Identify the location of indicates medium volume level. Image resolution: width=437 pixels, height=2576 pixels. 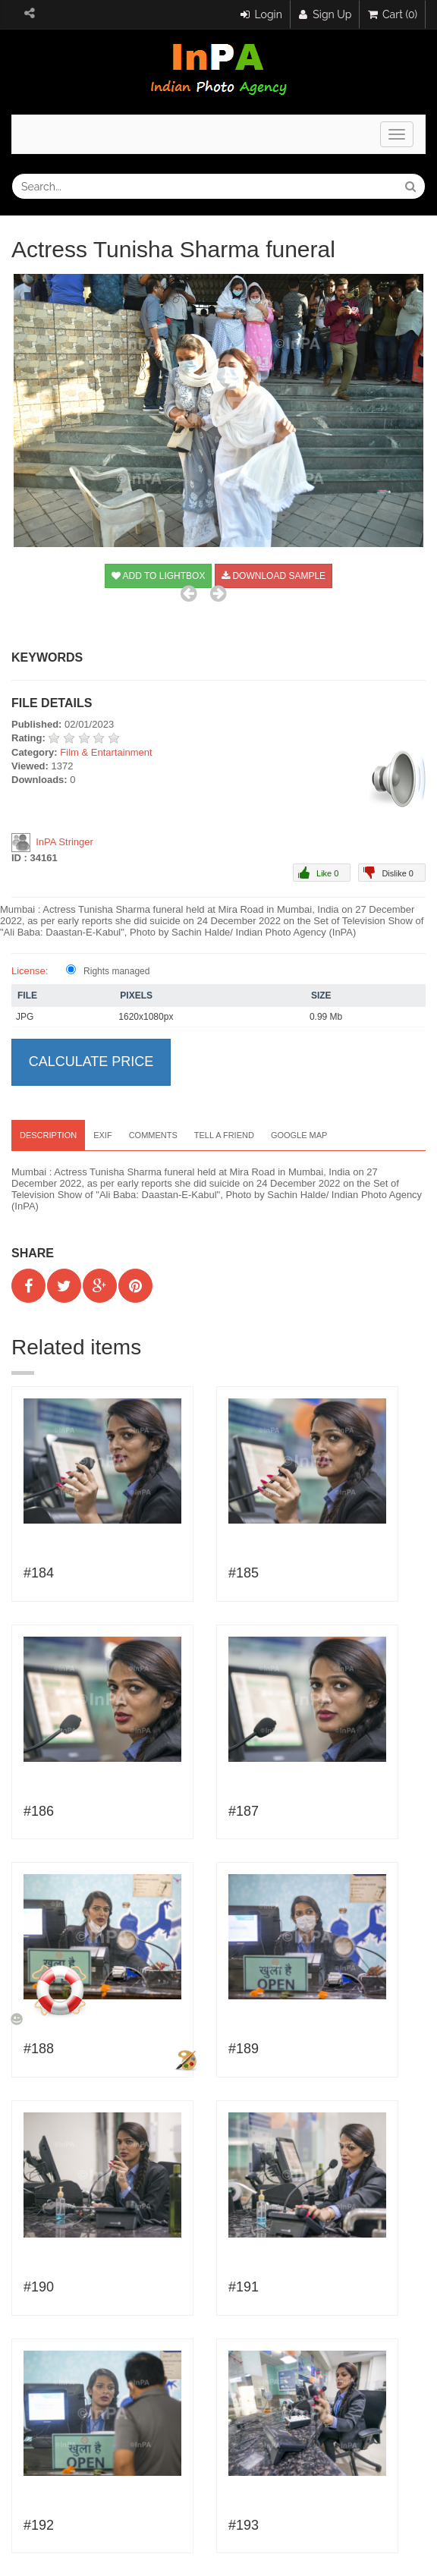
(400, 778).